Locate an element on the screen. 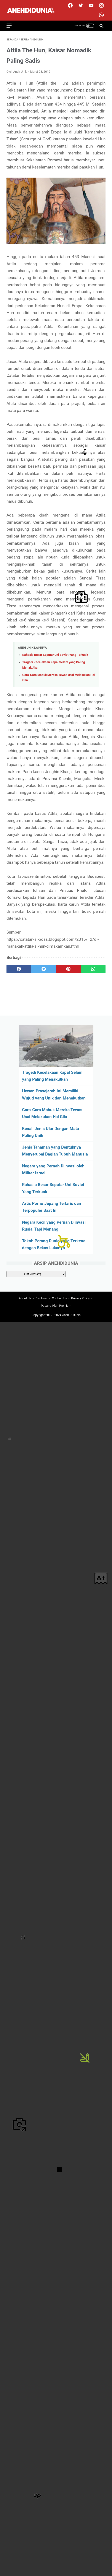 This screenshot has width=112, height=2576. indicates wheelchair accessibility available is located at coordinates (64, 1241).